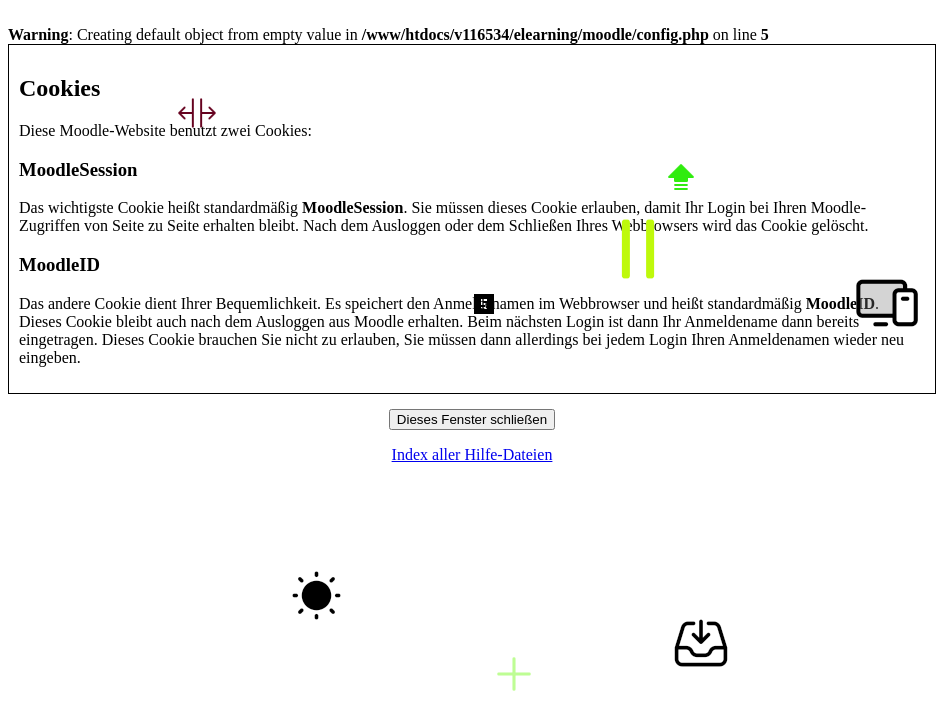 This screenshot has height=720, width=944. Describe the element at coordinates (197, 113) in the screenshot. I see `split view horizontally` at that location.